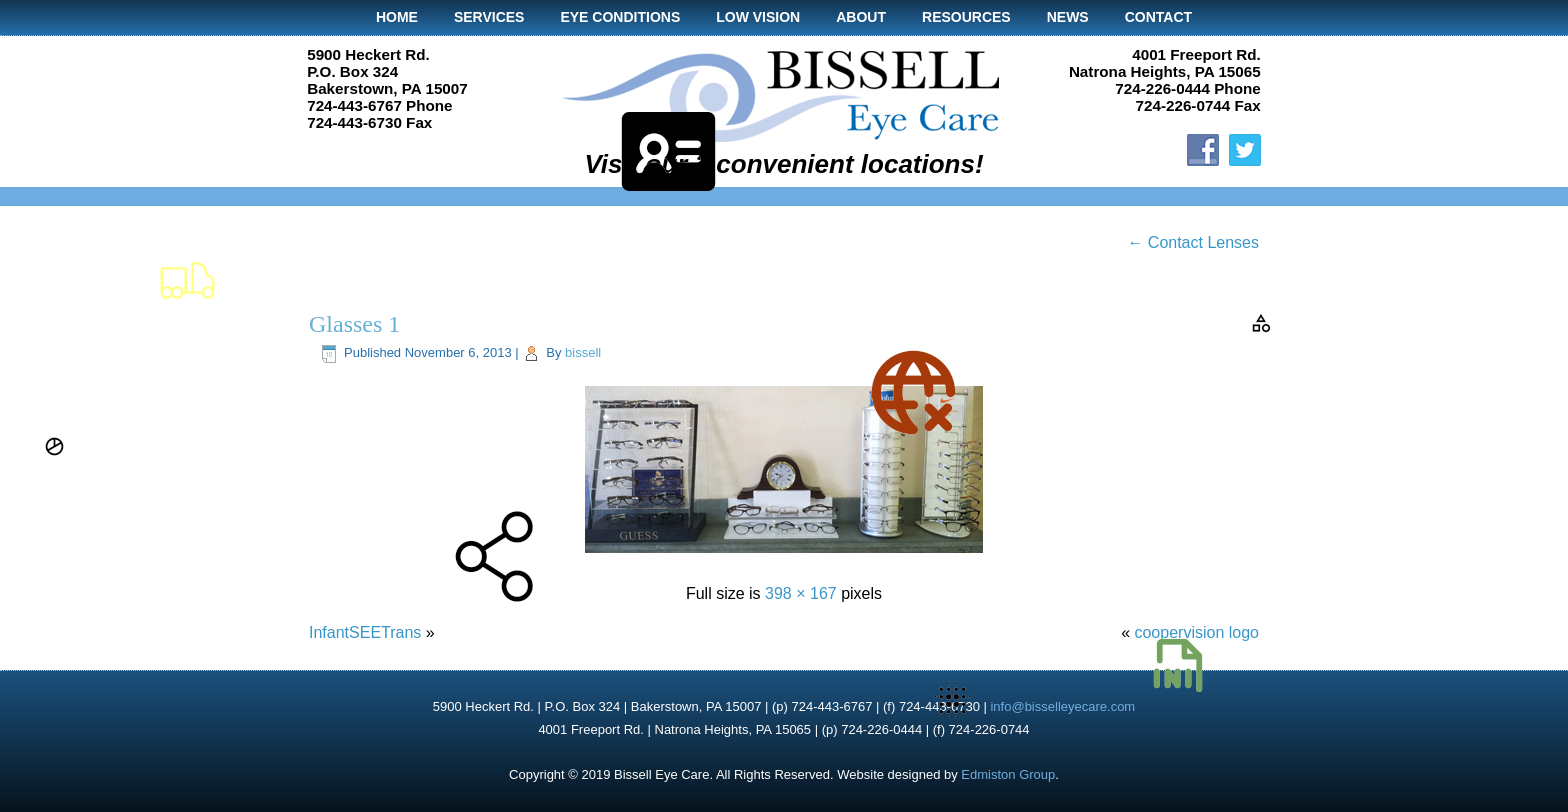 Image resolution: width=1568 pixels, height=812 pixels. I want to click on track shipment or delivery status, so click(187, 280).